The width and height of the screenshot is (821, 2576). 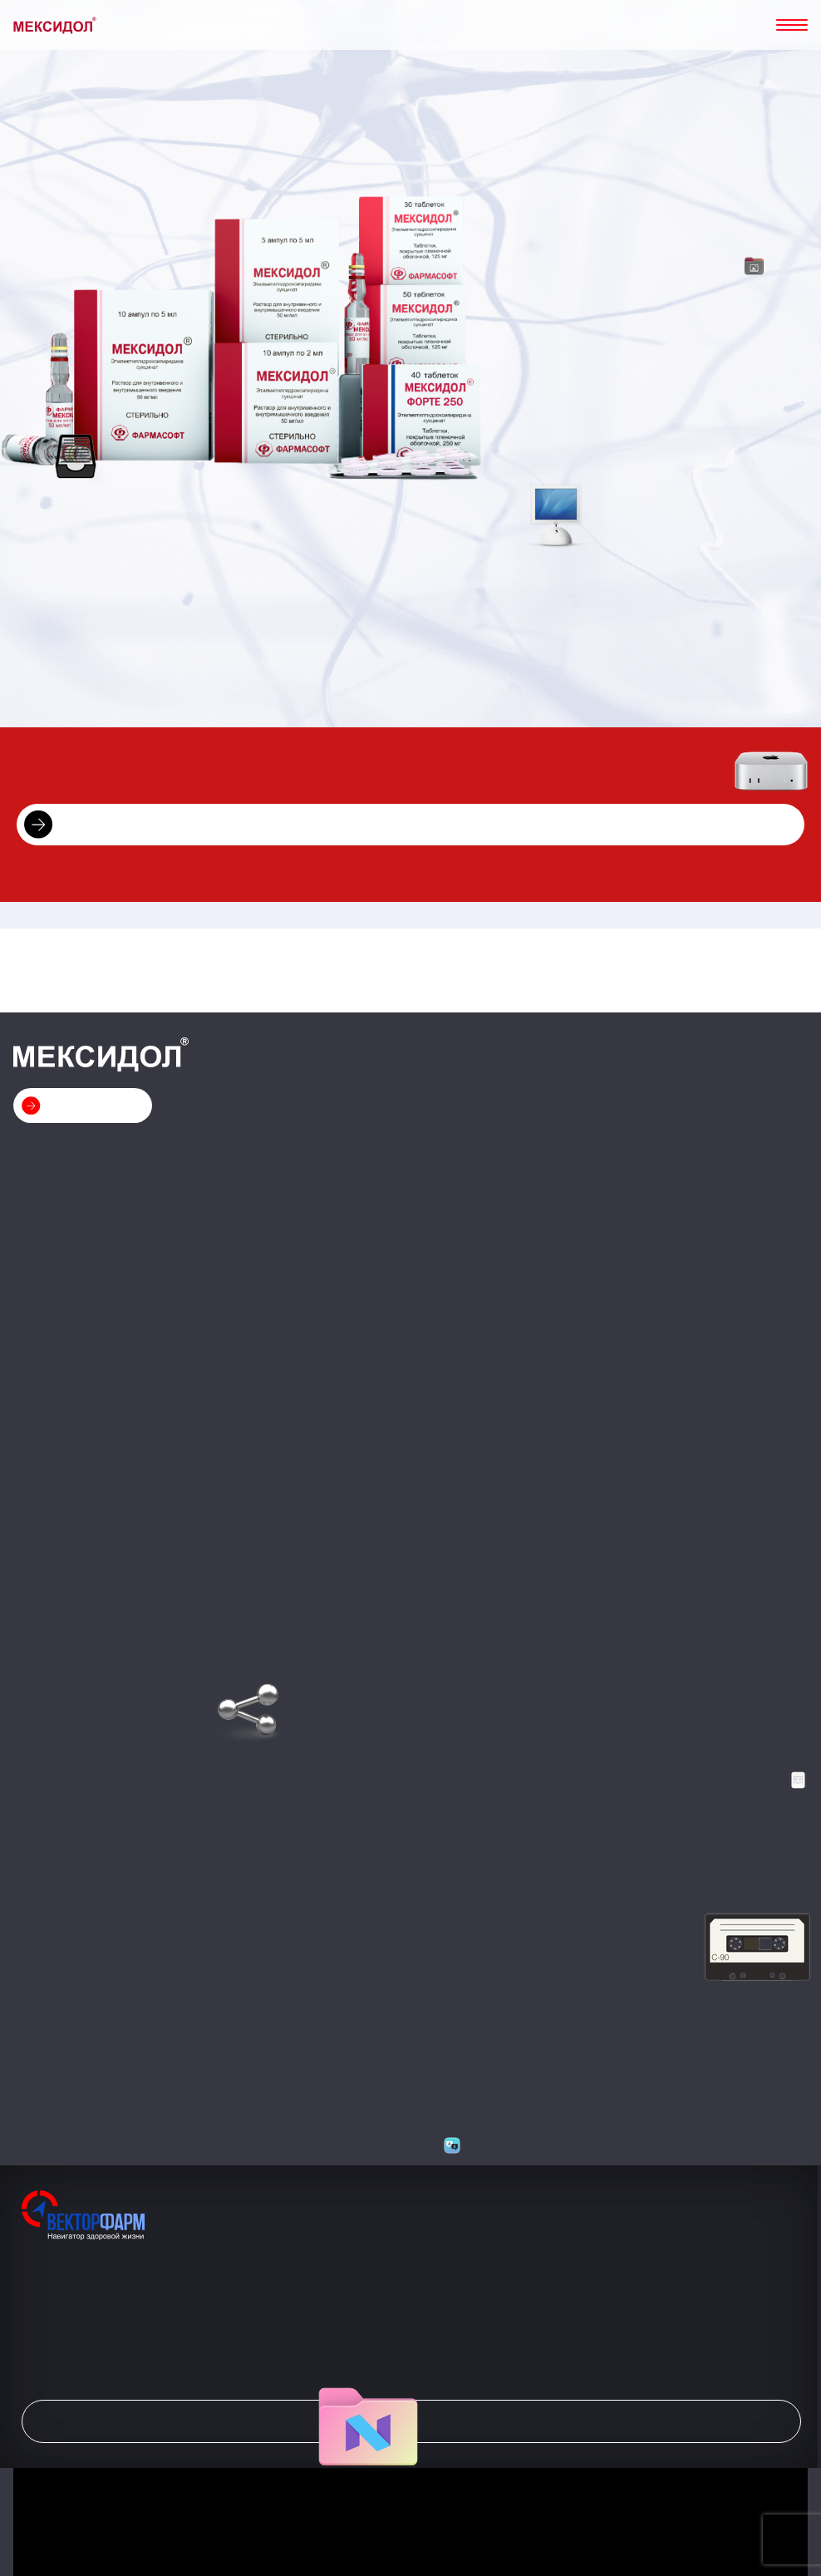 I want to click on open pictures folder, so click(x=754, y=265).